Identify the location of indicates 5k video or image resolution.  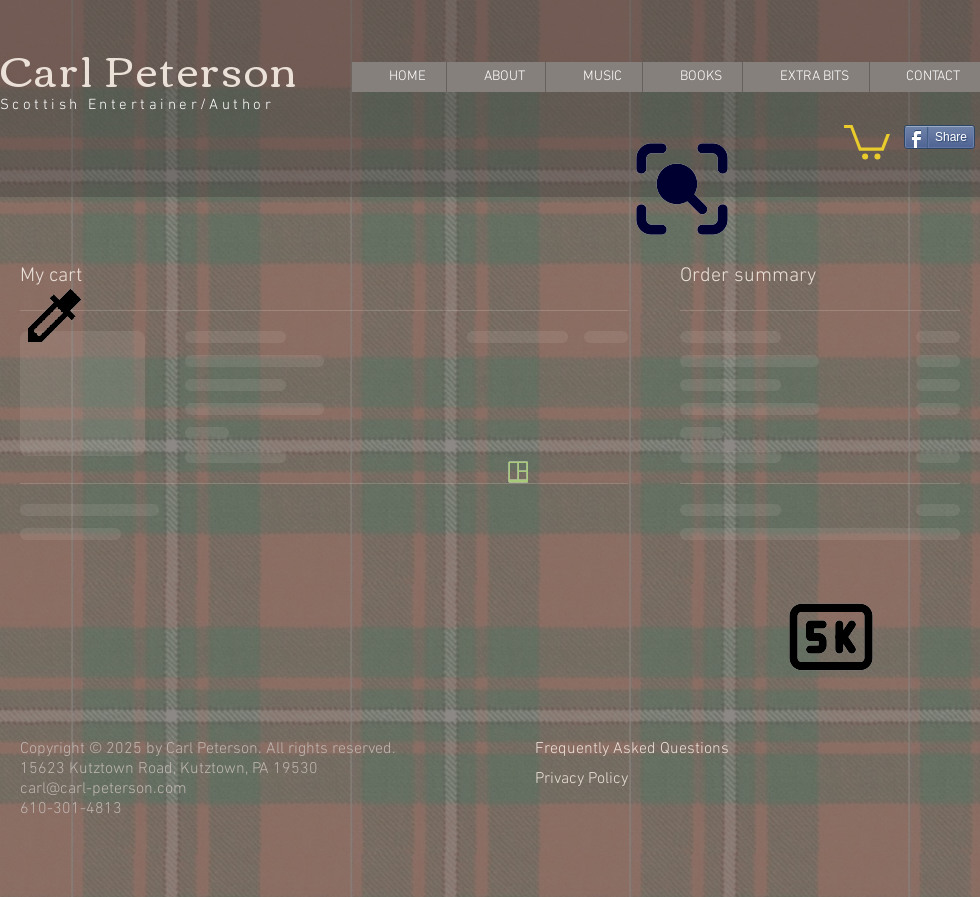
(831, 637).